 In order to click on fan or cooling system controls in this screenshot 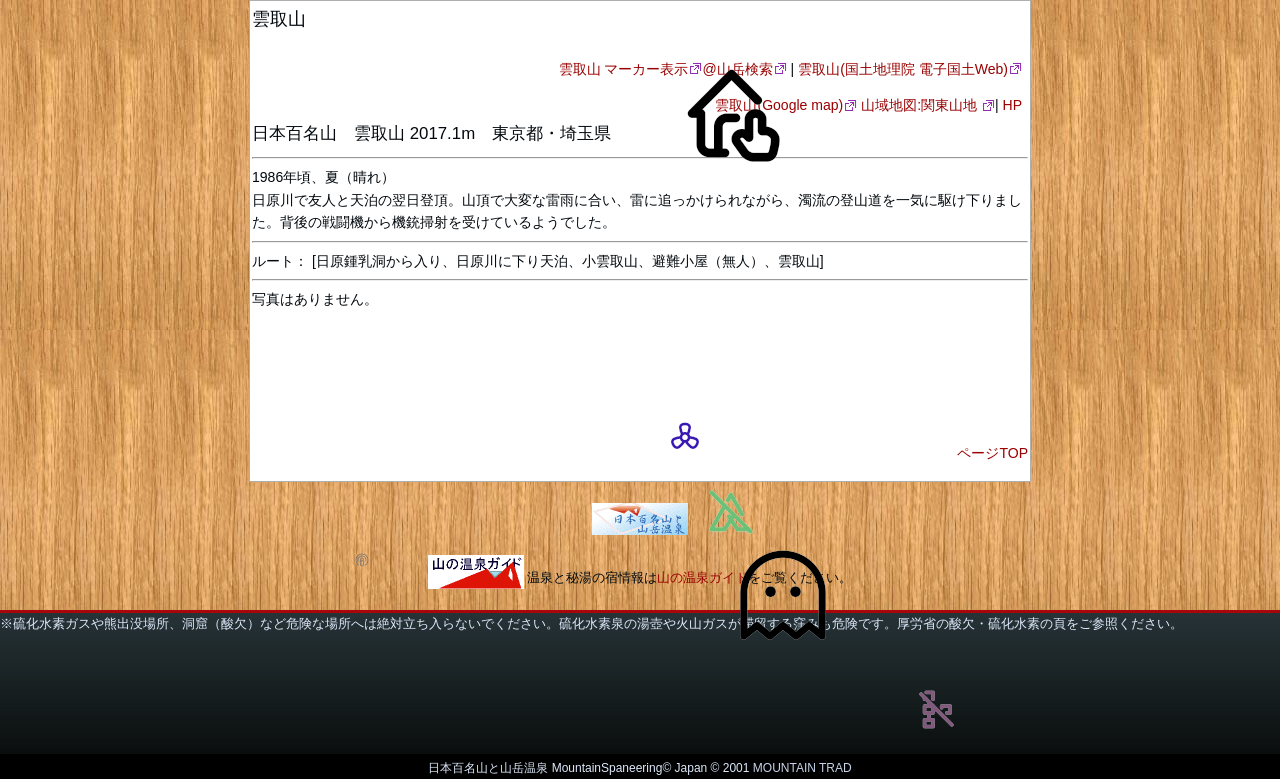, I will do `click(685, 436)`.